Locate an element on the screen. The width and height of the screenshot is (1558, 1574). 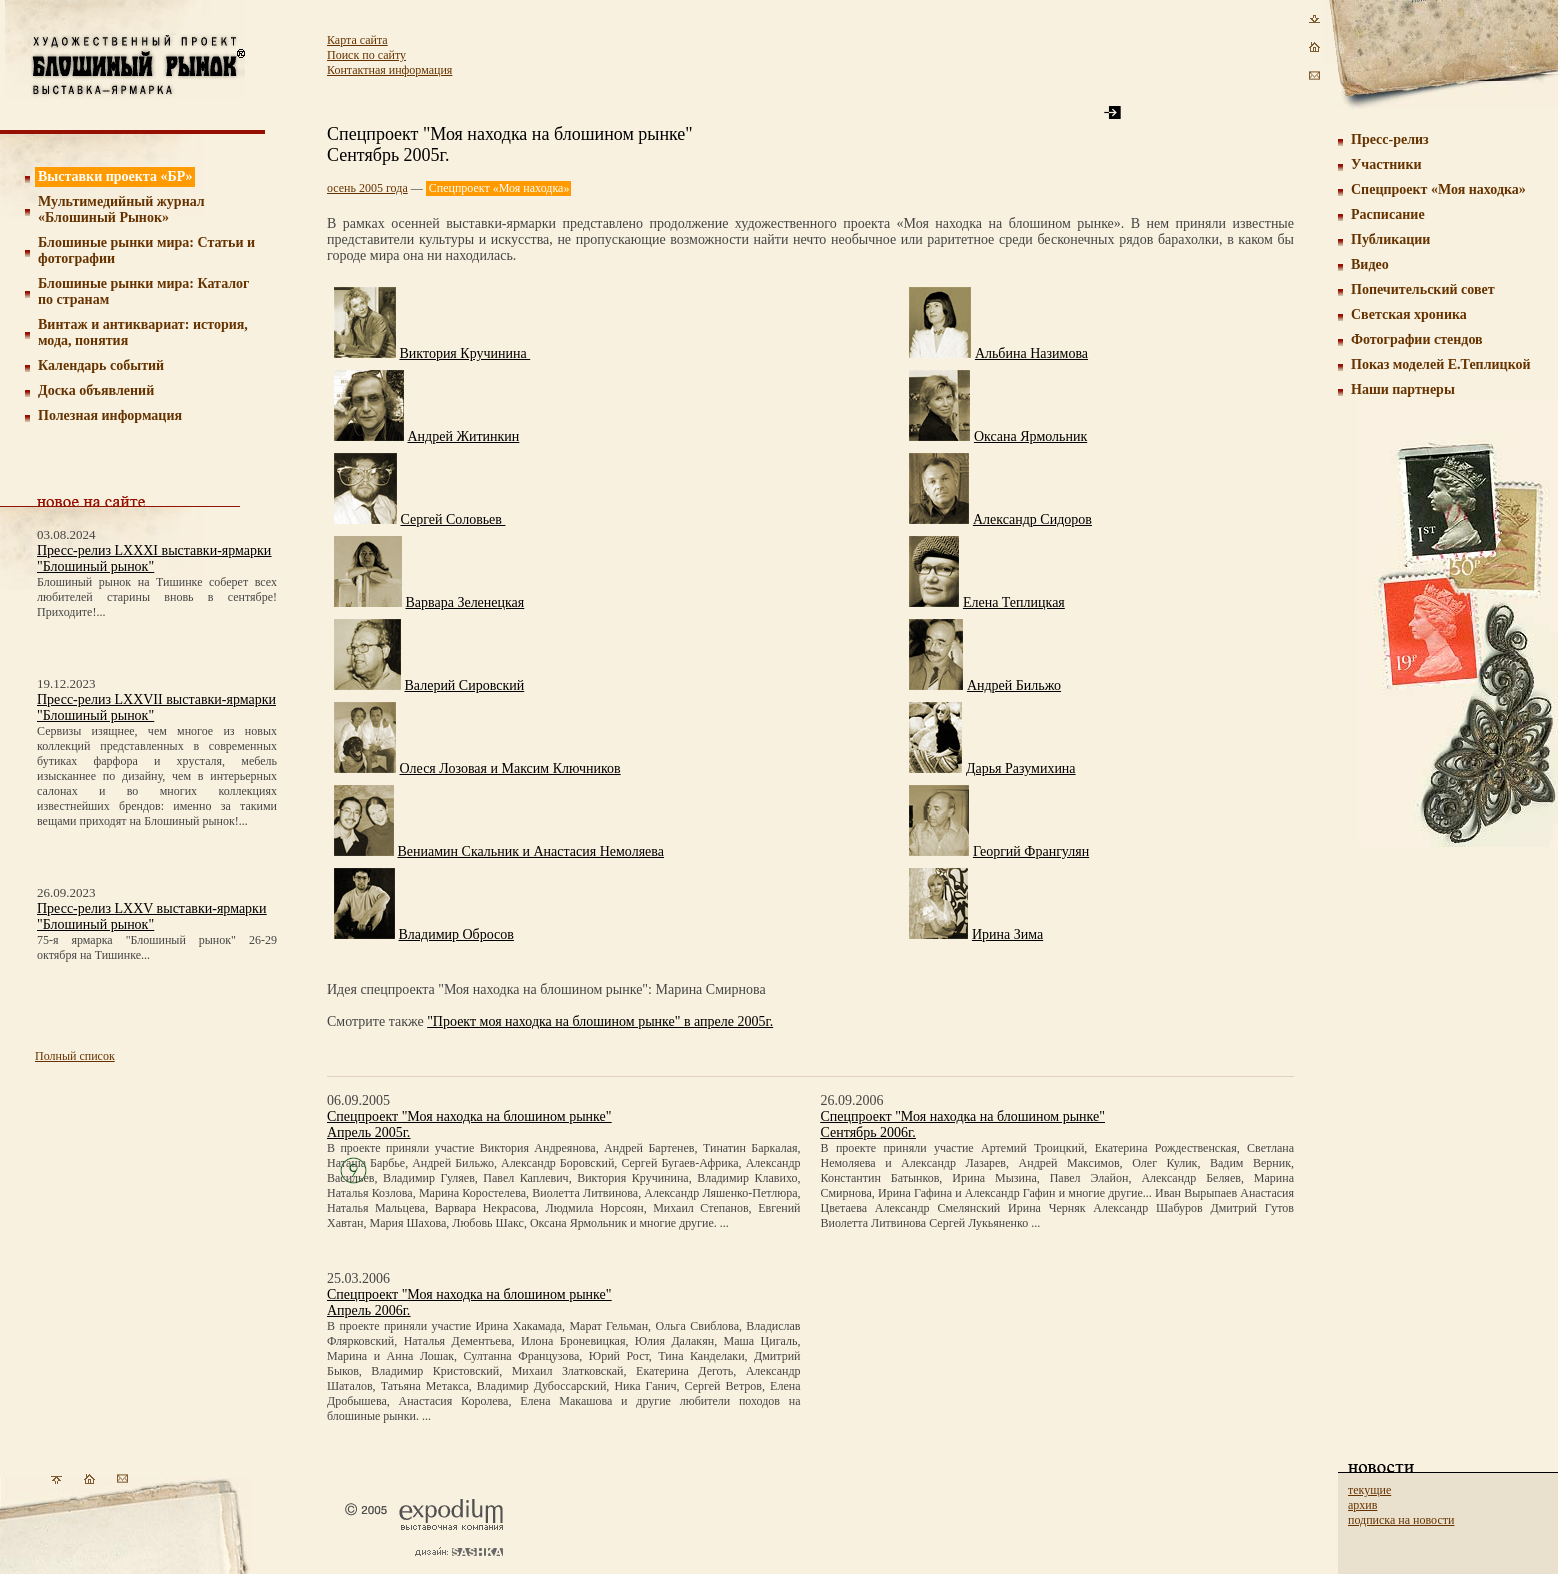
indicates nine items or notifications is located at coordinates (353, 1170).